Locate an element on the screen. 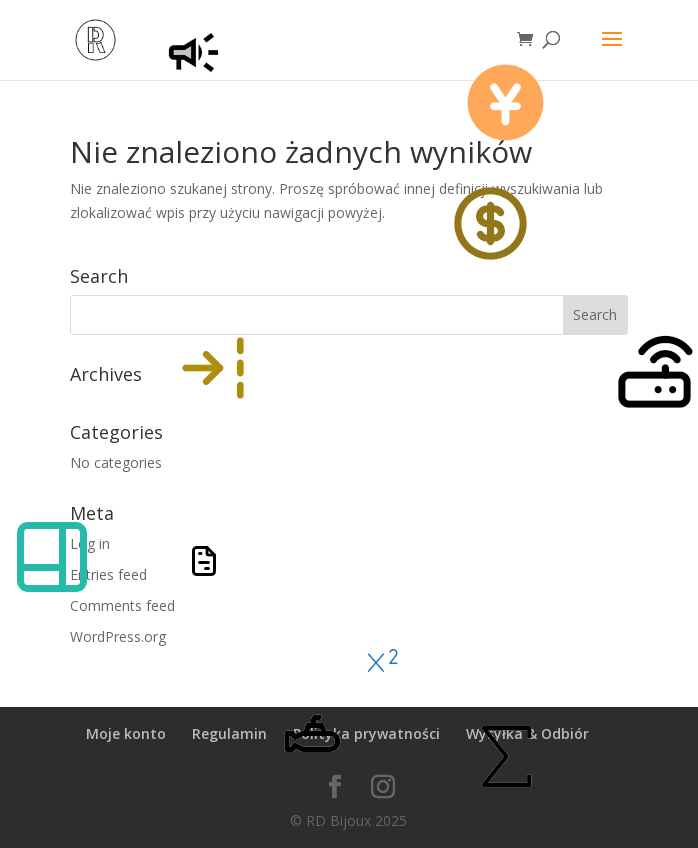  view balance in chinese yuan is located at coordinates (505, 102).